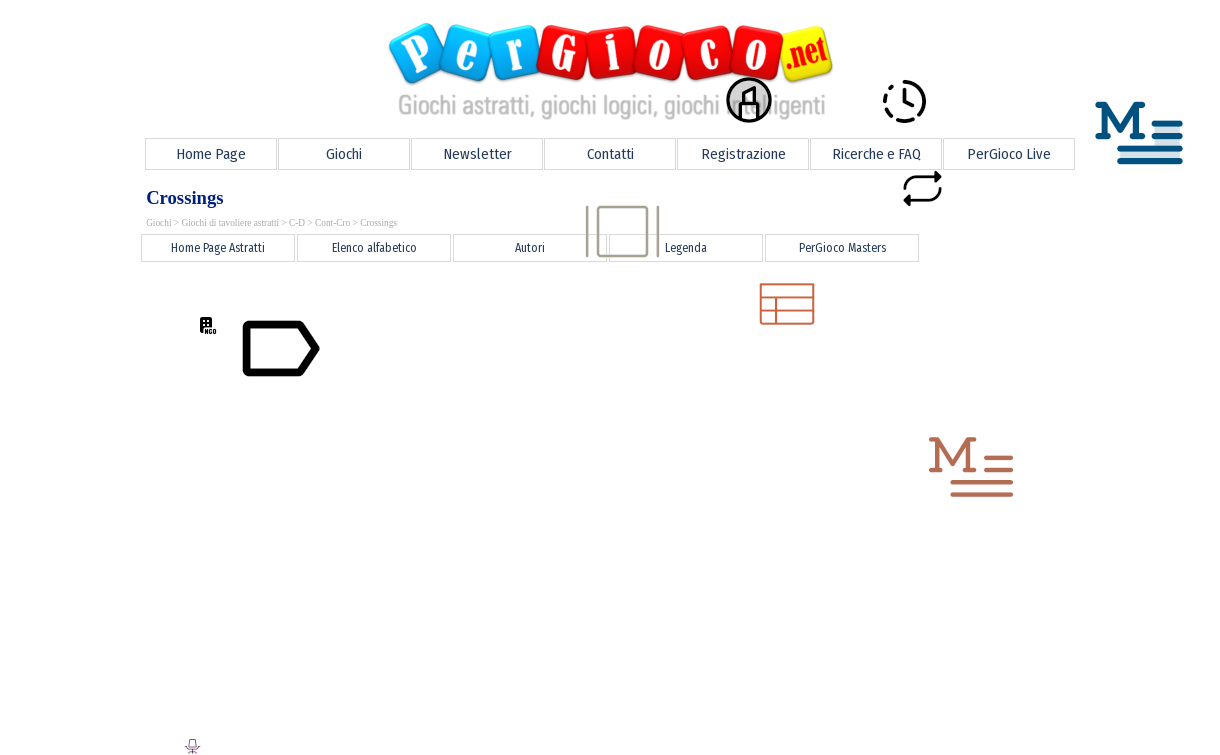 This screenshot has height=755, width=1220. Describe the element at coordinates (922, 188) in the screenshot. I see `enable repeat mode for media playback` at that location.